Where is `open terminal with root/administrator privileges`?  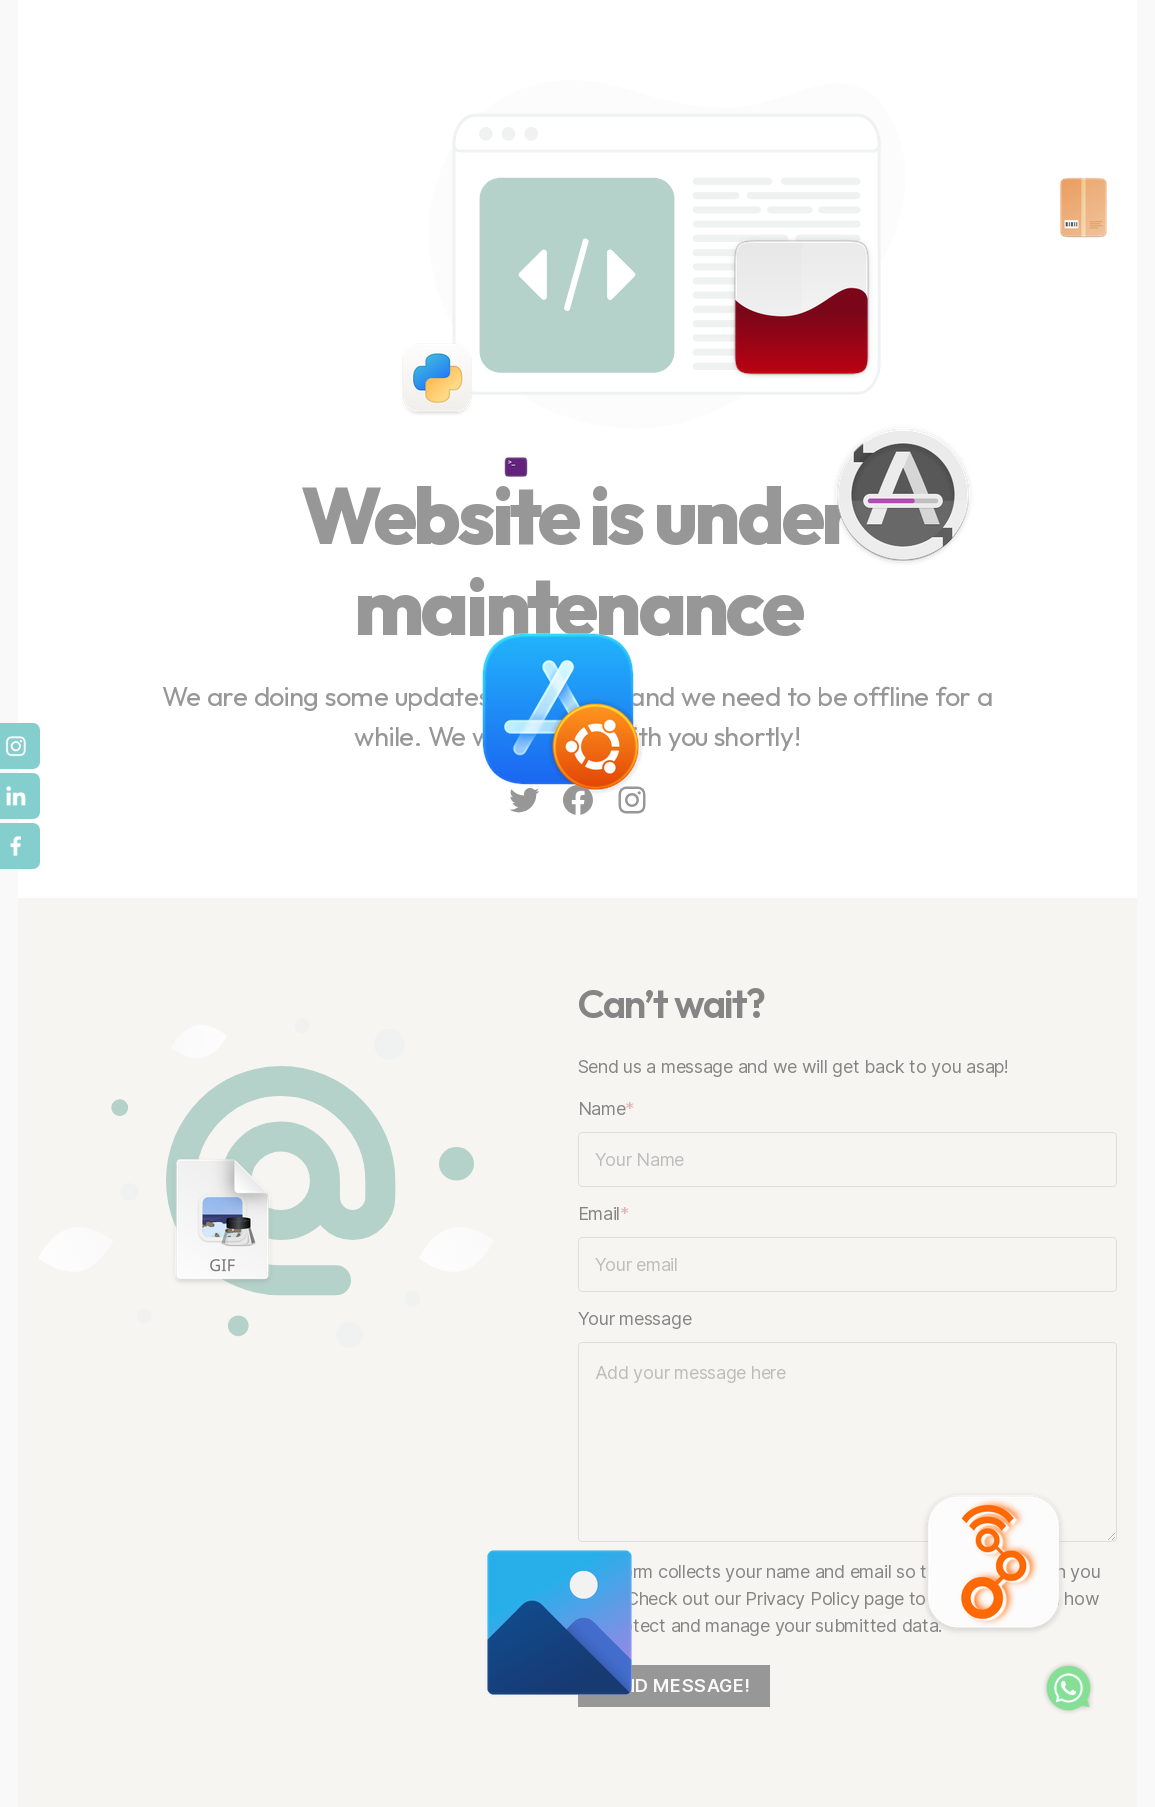
open terminal with root/administrator privileges is located at coordinates (516, 467).